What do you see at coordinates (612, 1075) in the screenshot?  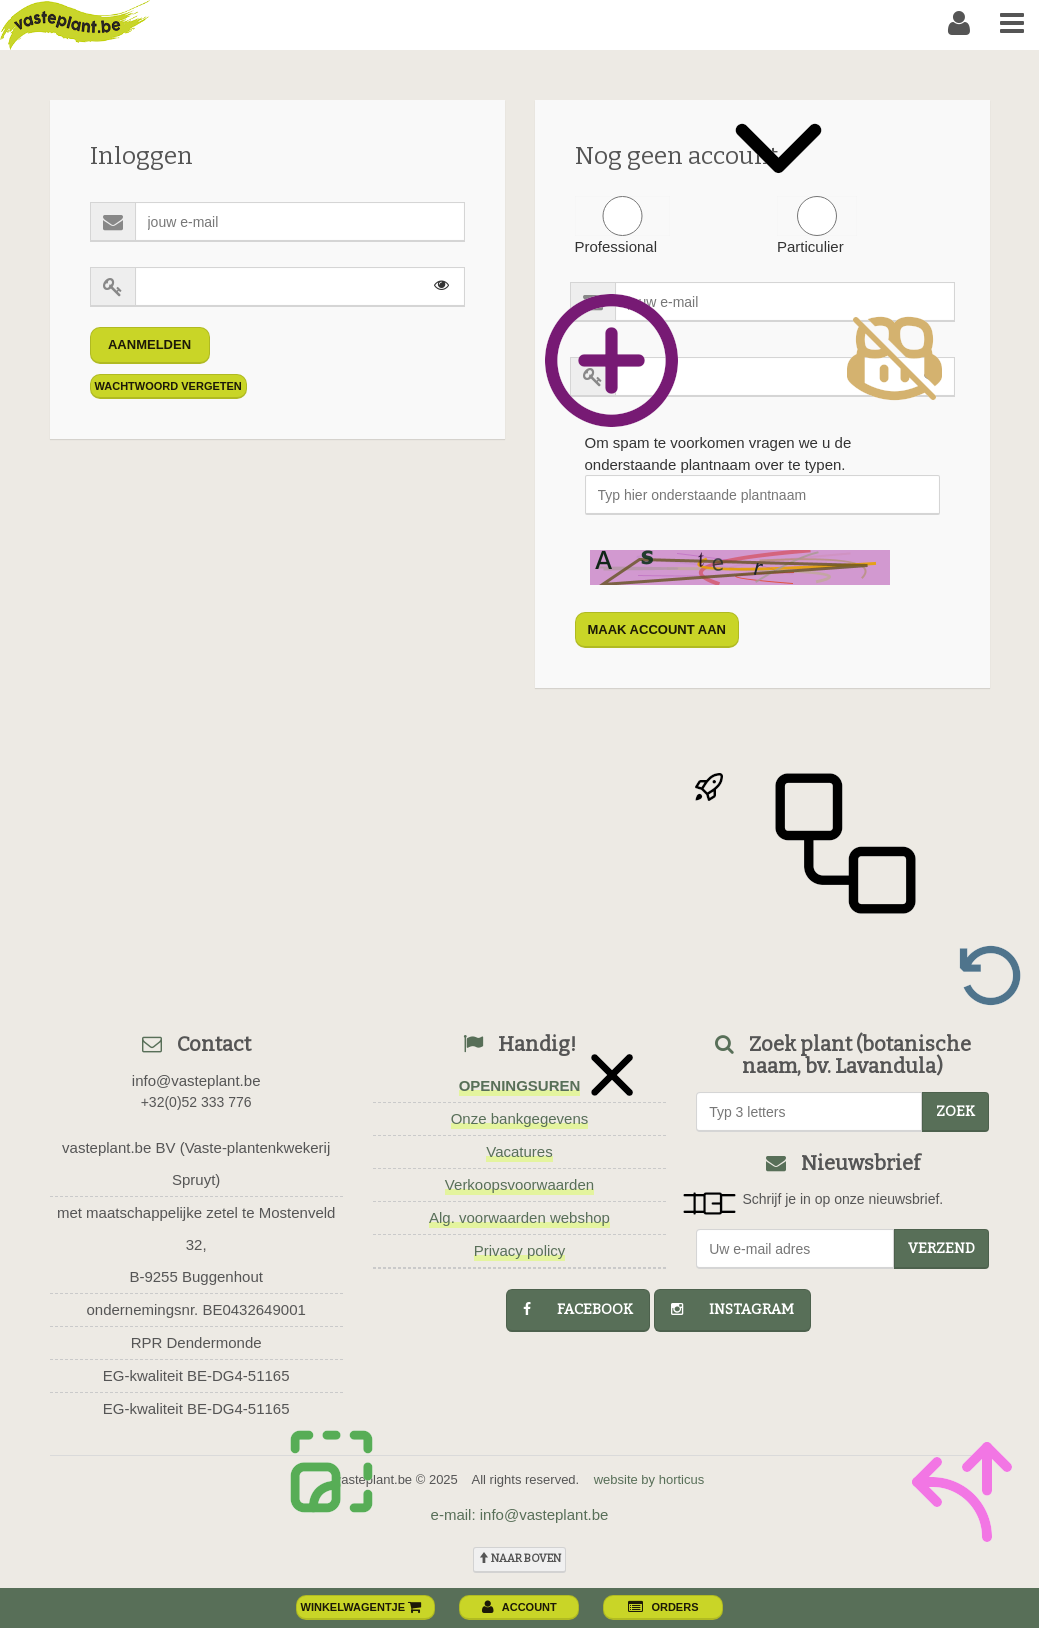 I see `close or dismiss a dialog` at bounding box center [612, 1075].